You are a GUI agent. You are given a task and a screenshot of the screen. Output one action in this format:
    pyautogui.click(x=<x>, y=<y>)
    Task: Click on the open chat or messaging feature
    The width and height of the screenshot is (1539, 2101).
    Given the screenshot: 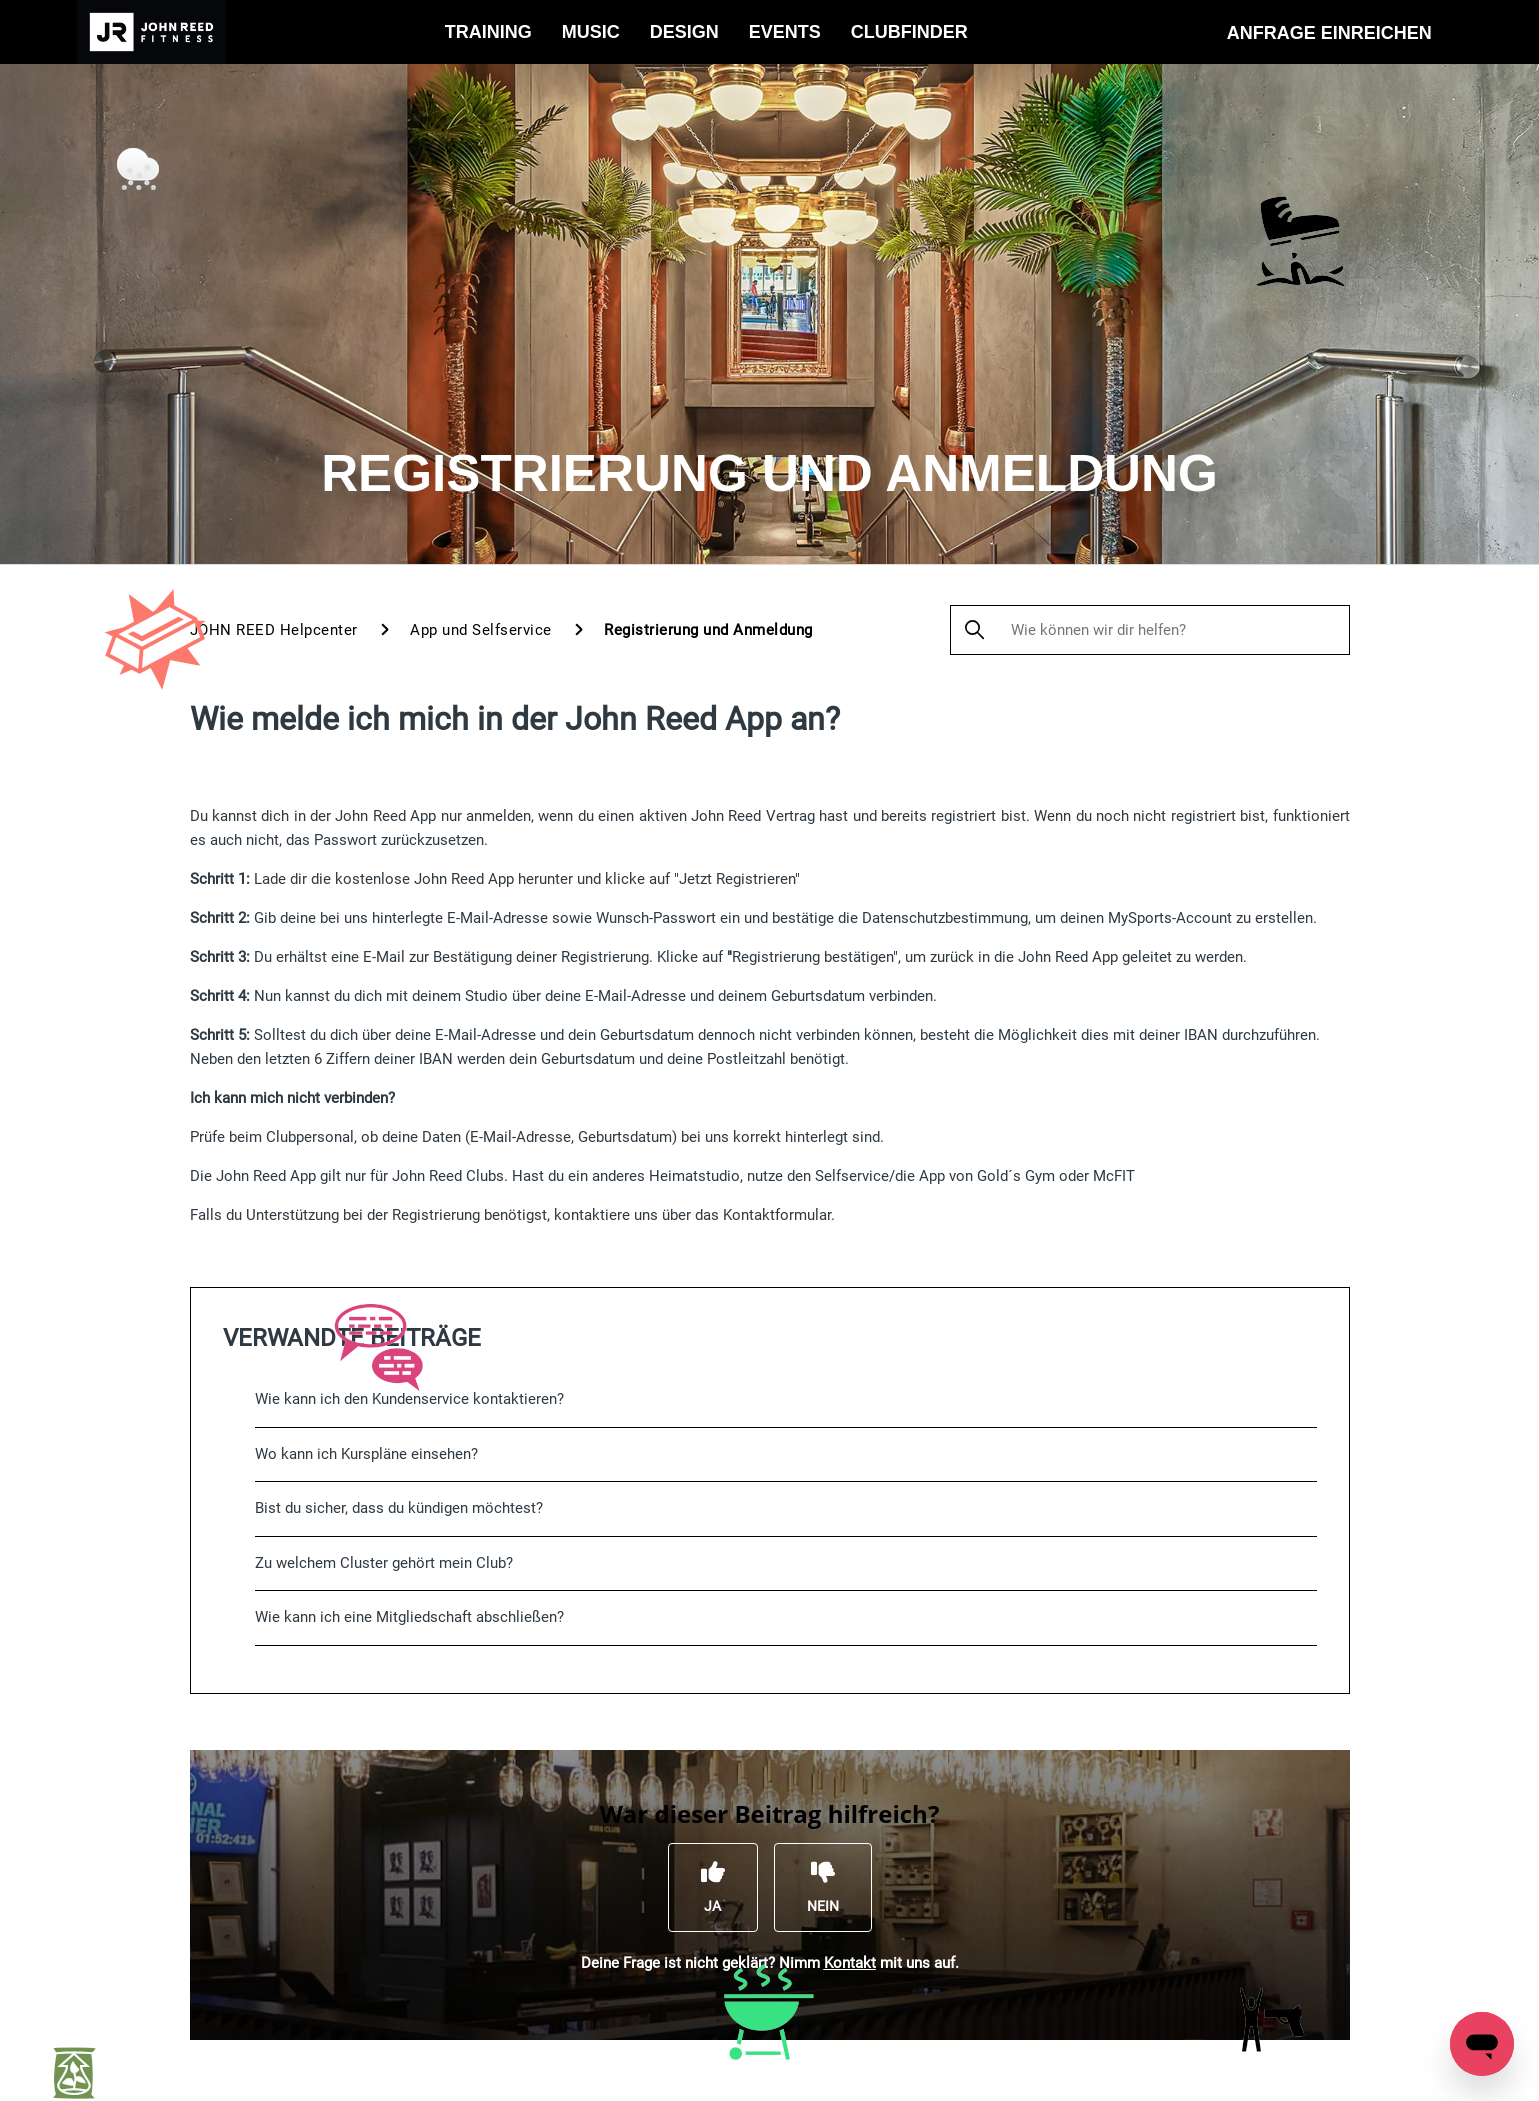 What is the action you would take?
    pyautogui.click(x=379, y=1348)
    